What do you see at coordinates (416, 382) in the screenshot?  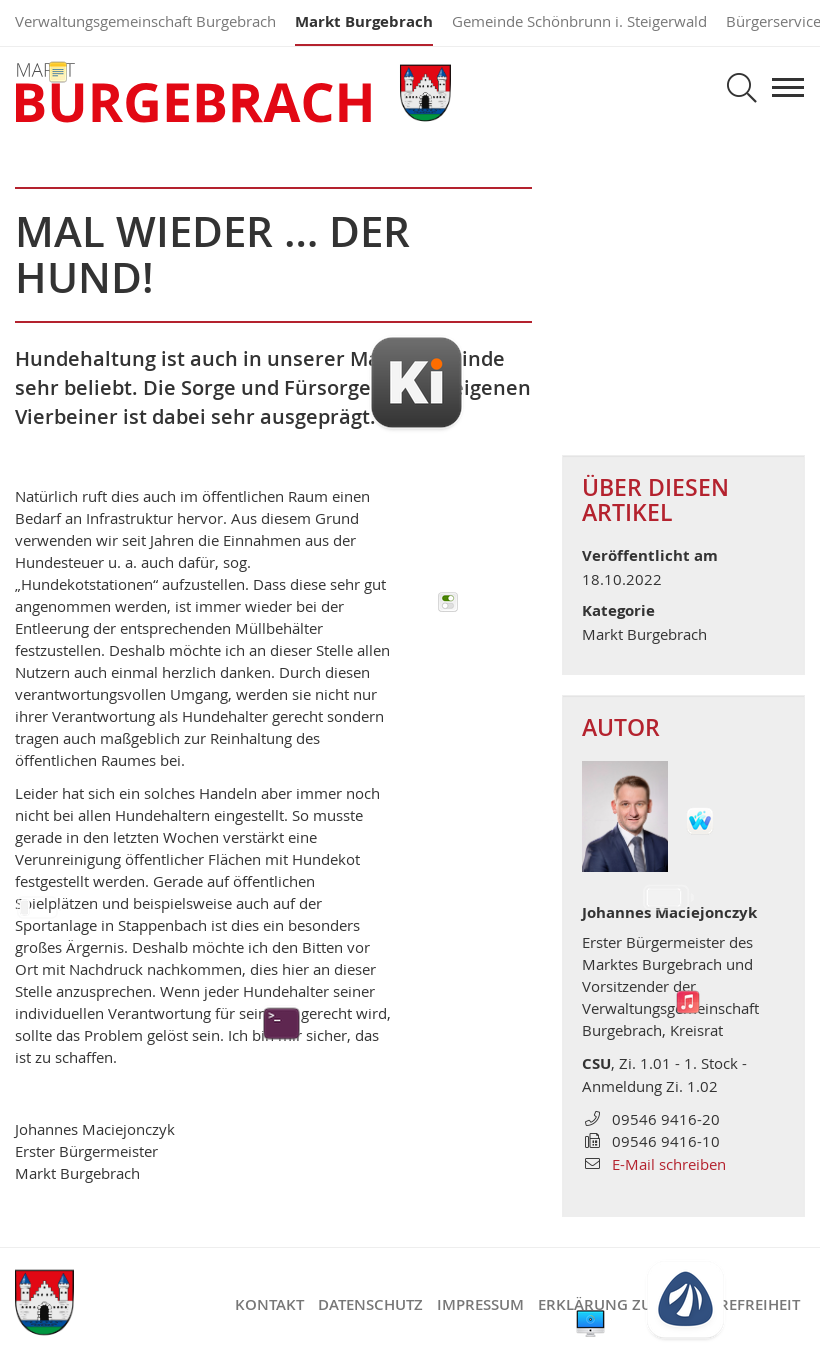 I see `open KiCad nightly build application` at bounding box center [416, 382].